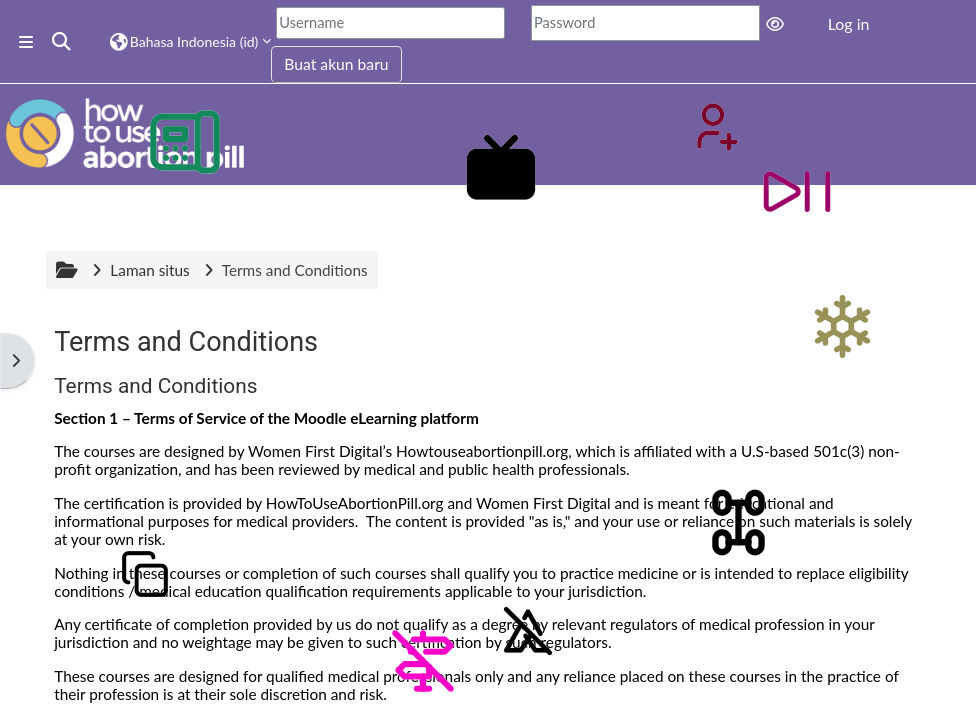  Describe the element at coordinates (423, 661) in the screenshot. I see `directions or navigation unavailable` at that location.